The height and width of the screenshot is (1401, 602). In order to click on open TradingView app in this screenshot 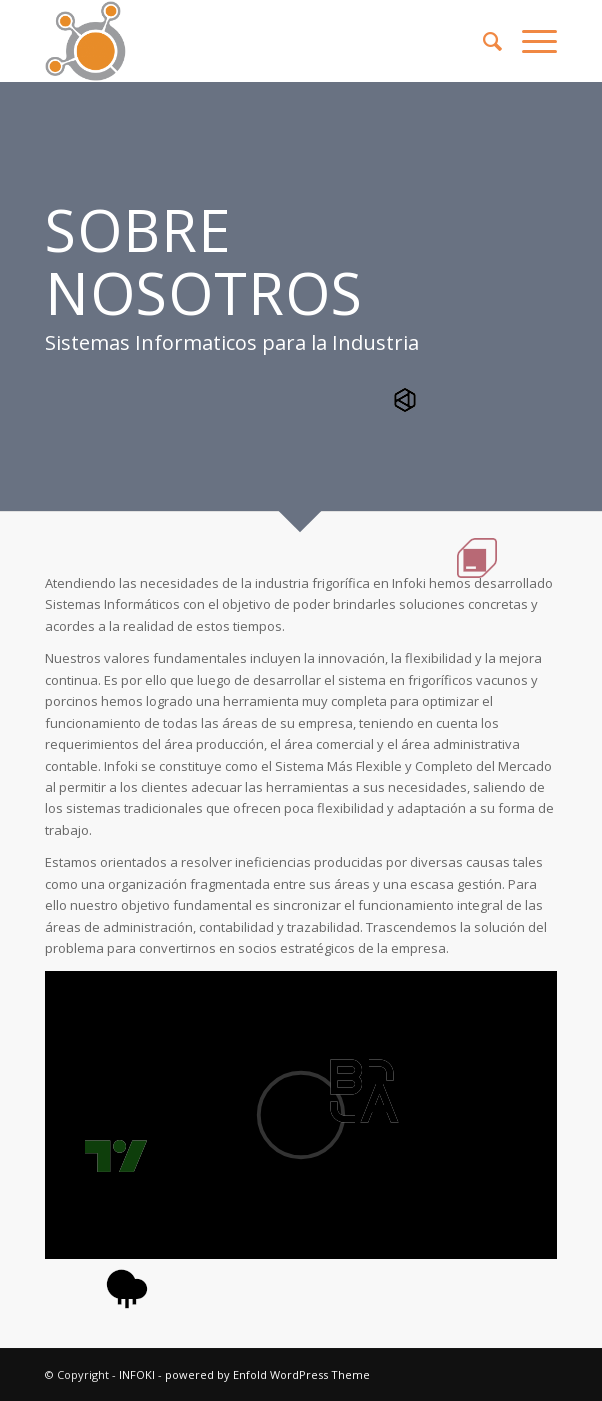, I will do `click(116, 1156)`.